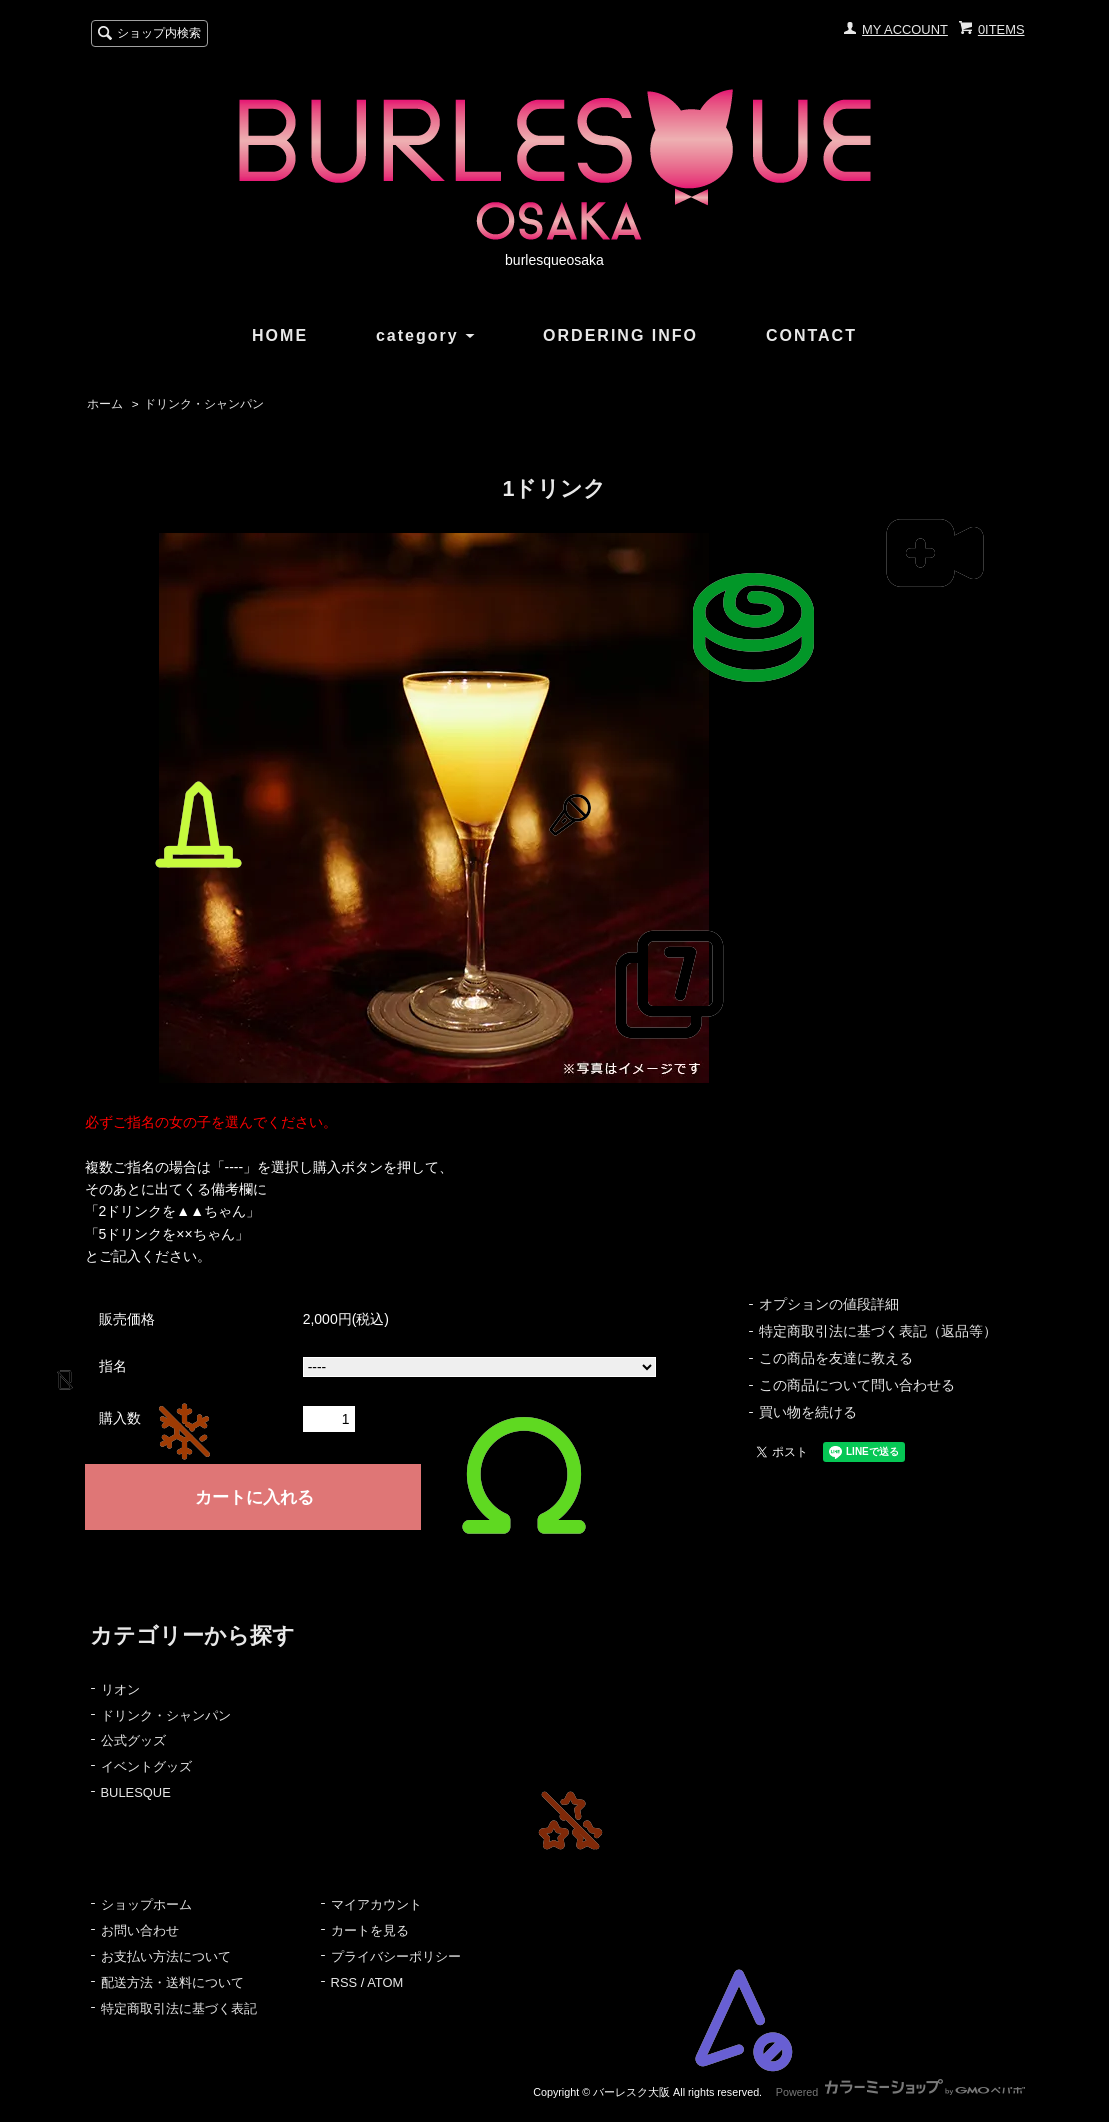 This screenshot has height=2122, width=1109. I want to click on browse bakery or dessert options, so click(753, 627).